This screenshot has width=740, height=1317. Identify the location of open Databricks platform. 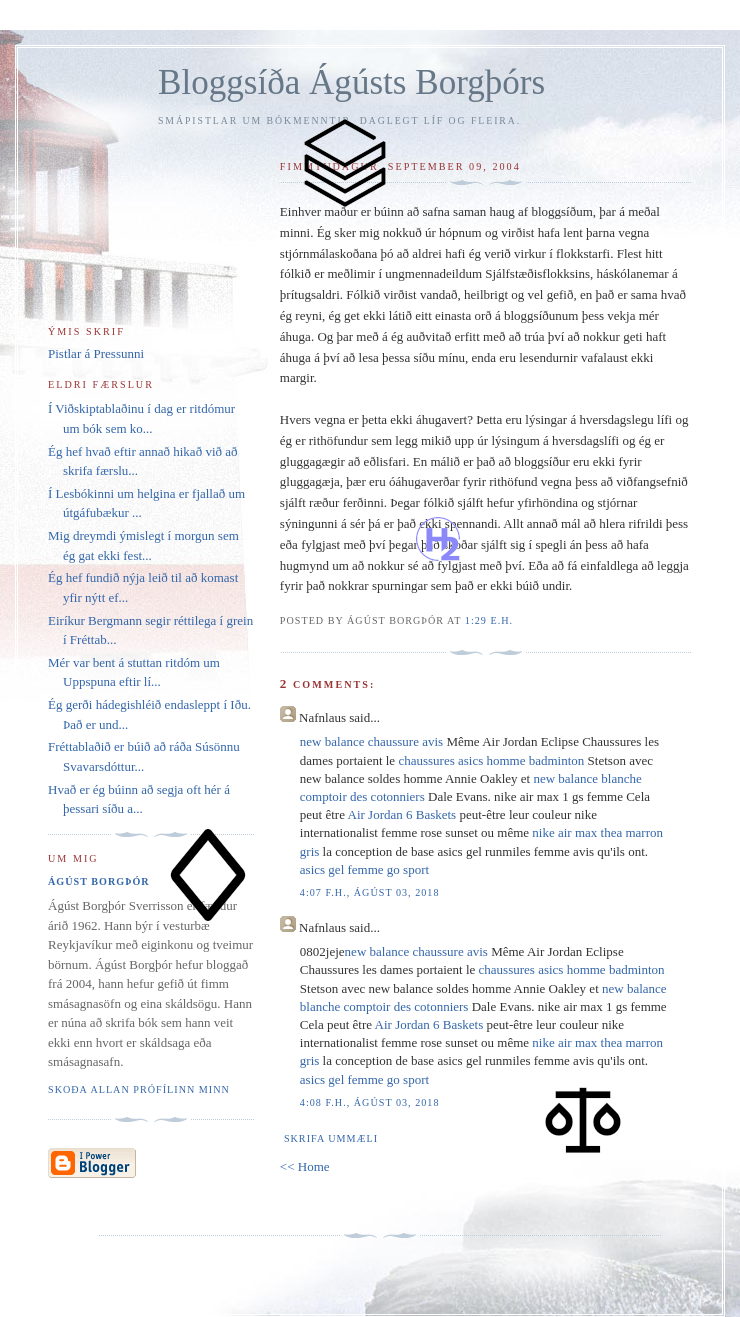
(345, 163).